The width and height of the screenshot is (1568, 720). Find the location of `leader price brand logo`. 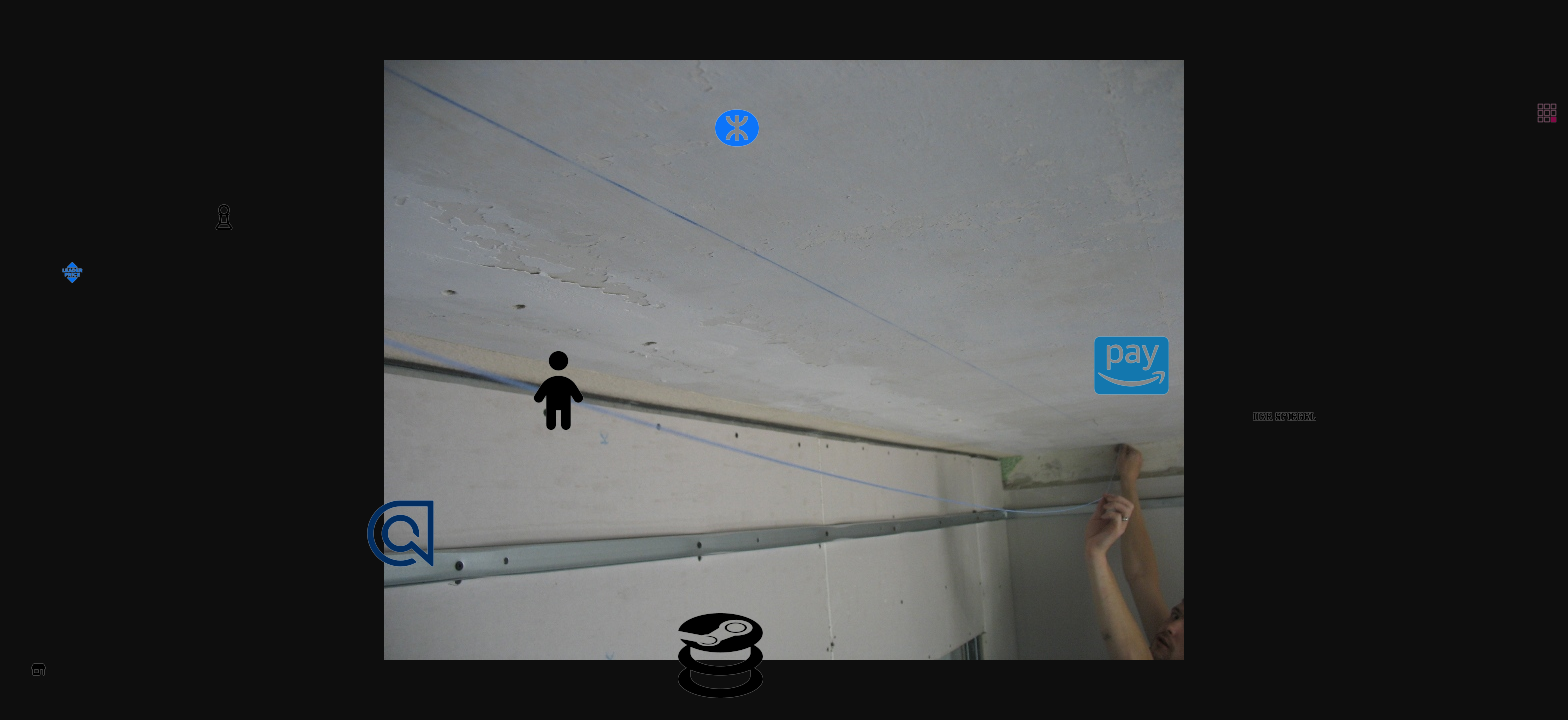

leader price brand logo is located at coordinates (72, 272).